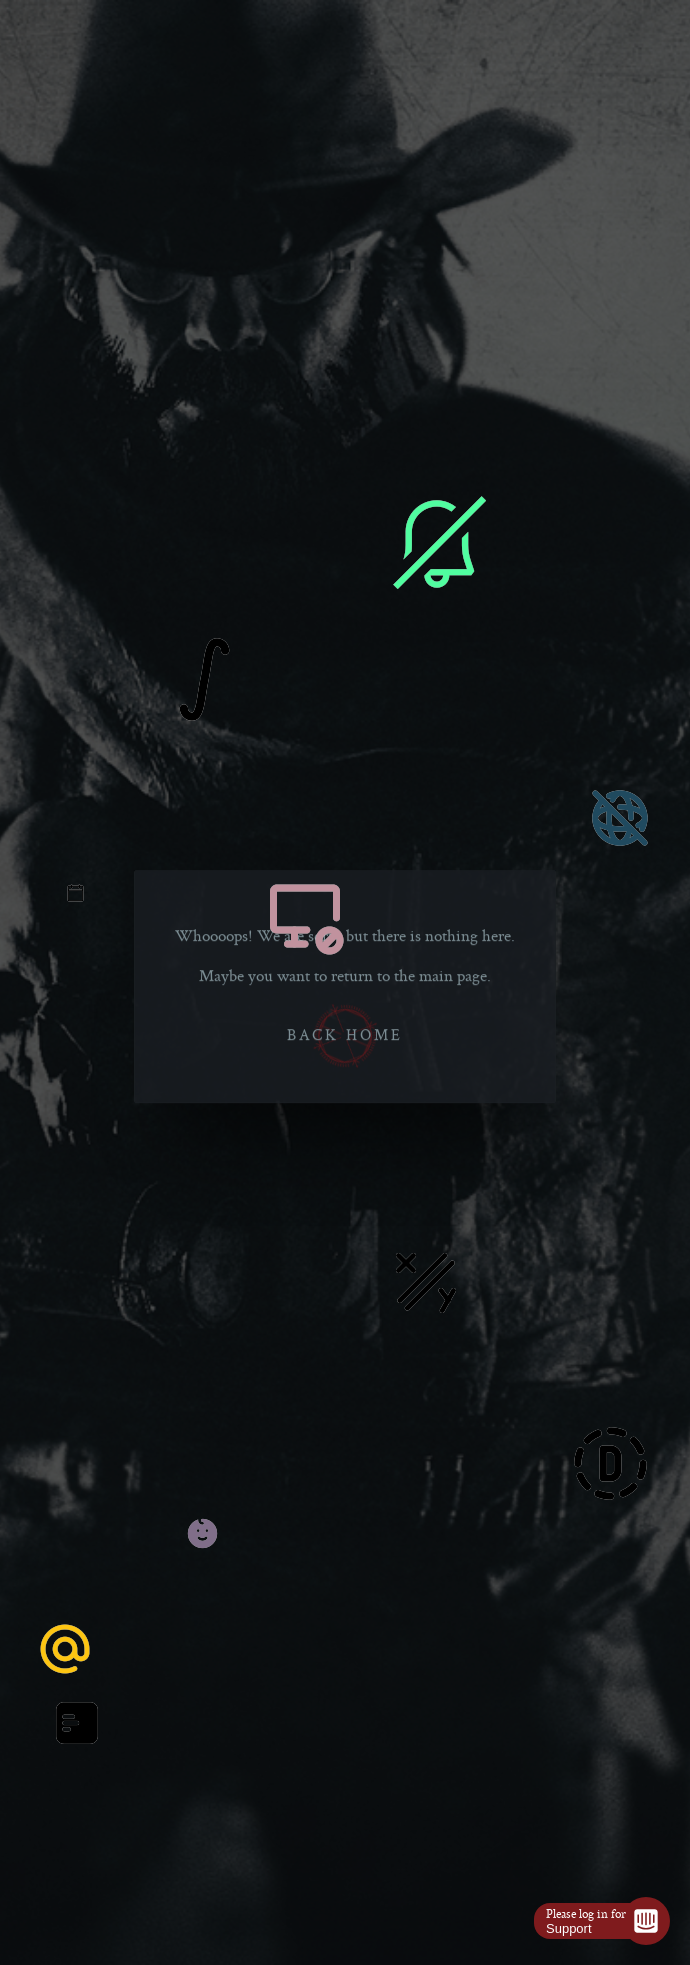 This screenshot has width=690, height=1965. Describe the element at coordinates (437, 544) in the screenshot. I see `mute notifications` at that location.